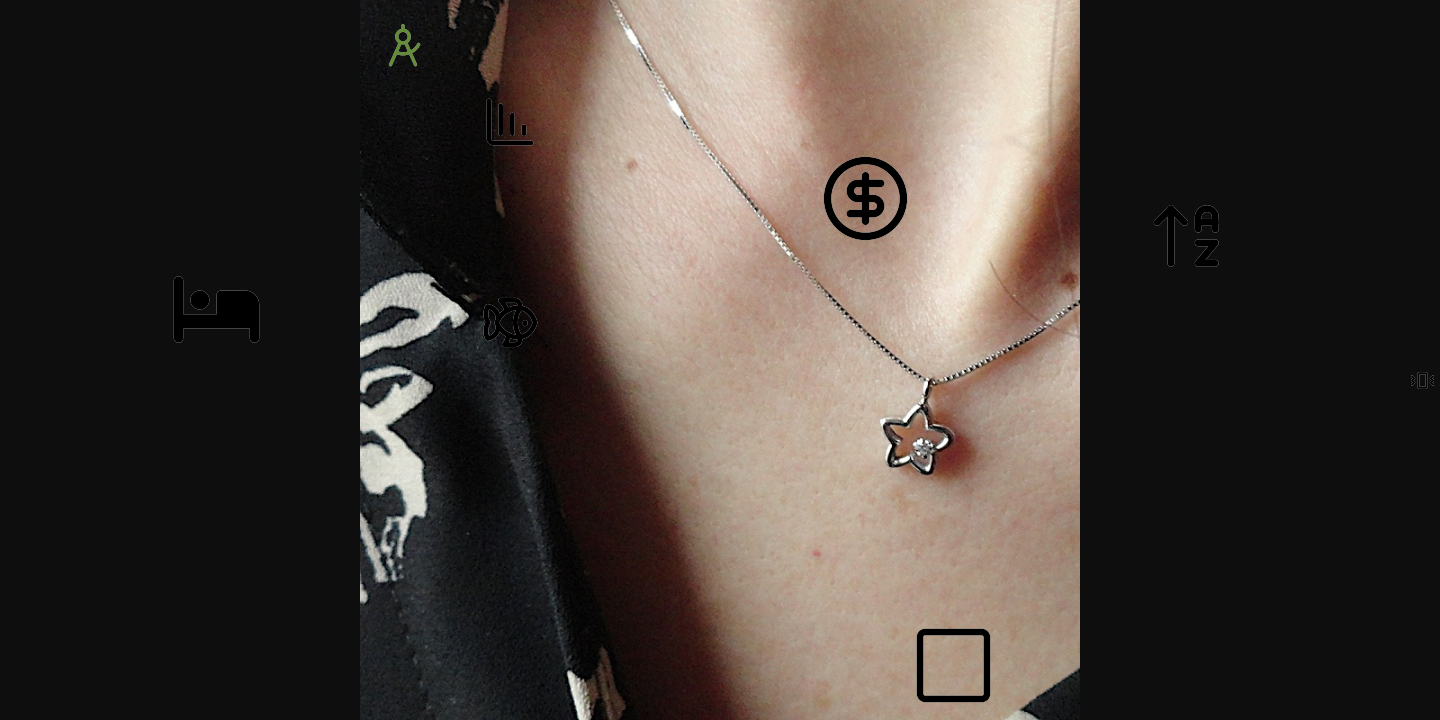 The width and height of the screenshot is (1440, 720). Describe the element at coordinates (1422, 380) in the screenshot. I see `toggle phone vibration mode` at that location.